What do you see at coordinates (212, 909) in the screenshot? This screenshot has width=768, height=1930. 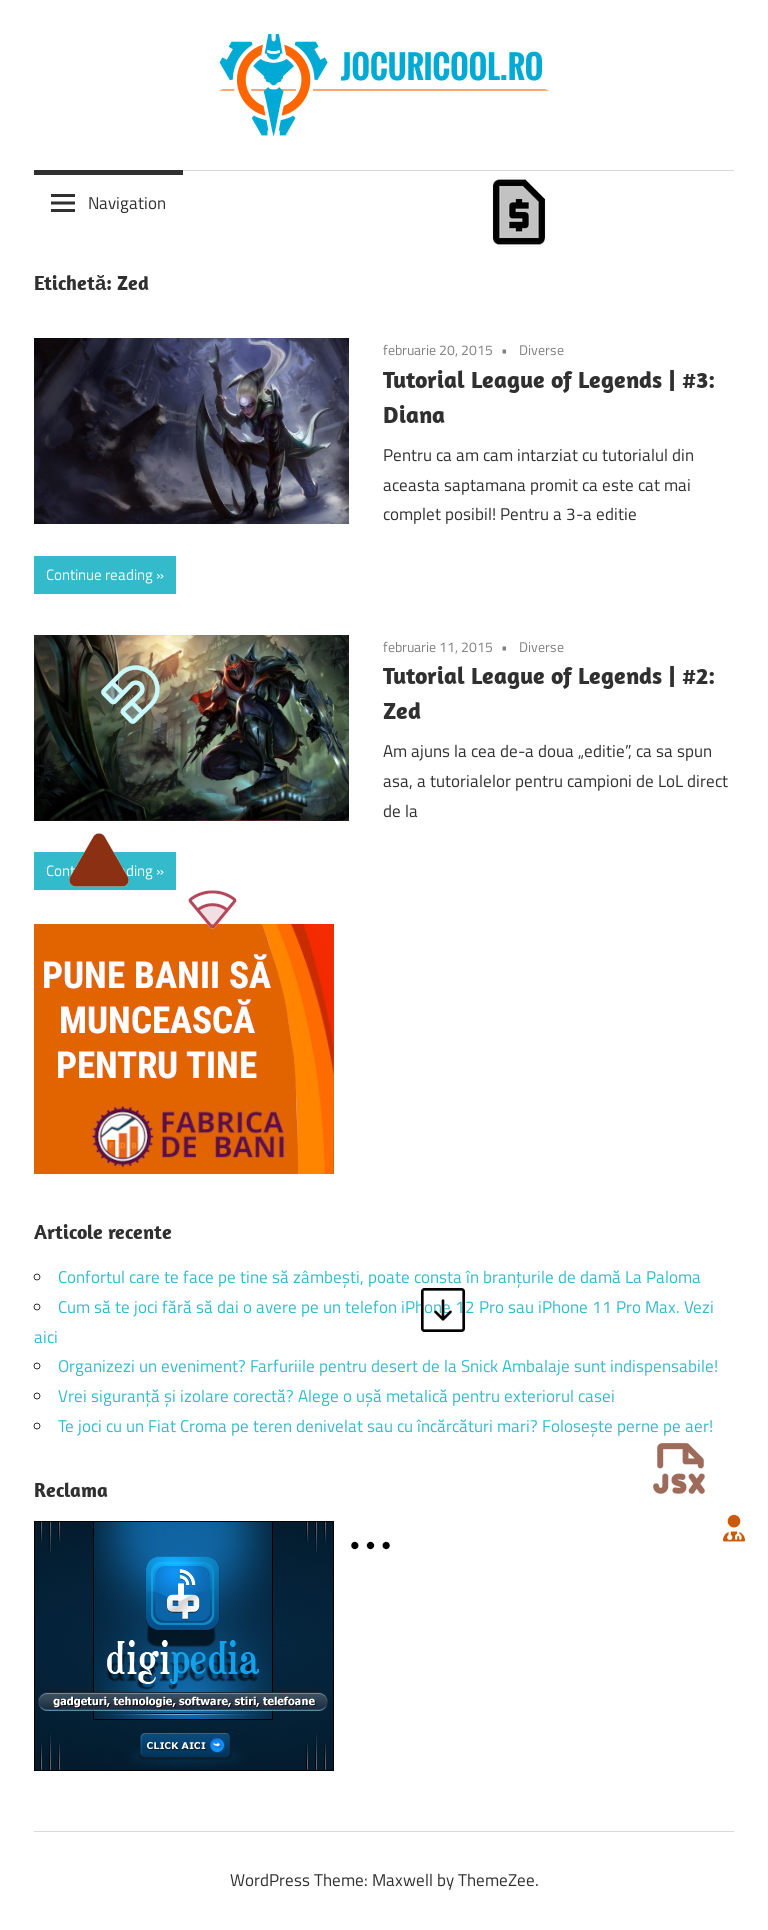 I see `indicates medium wifi signal strength` at bounding box center [212, 909].